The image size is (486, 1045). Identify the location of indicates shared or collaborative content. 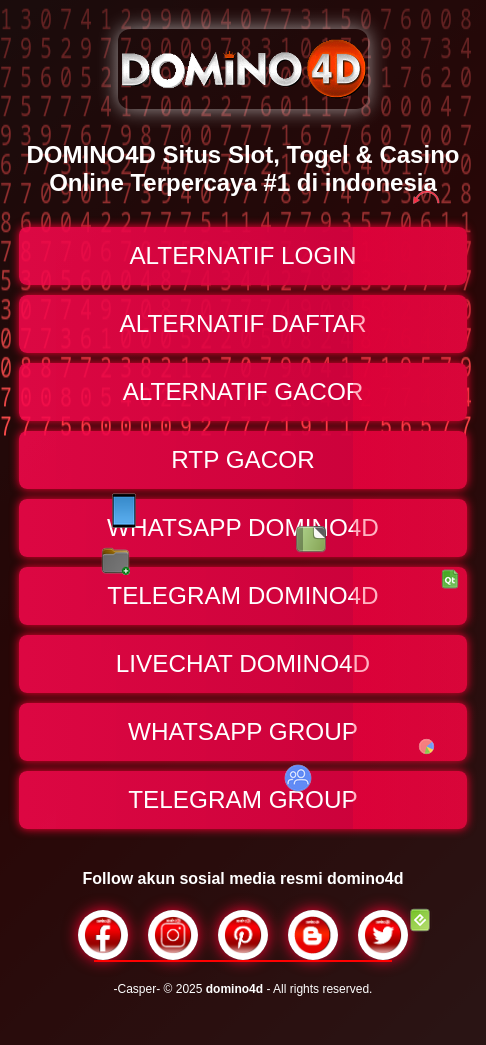
(298, 778).